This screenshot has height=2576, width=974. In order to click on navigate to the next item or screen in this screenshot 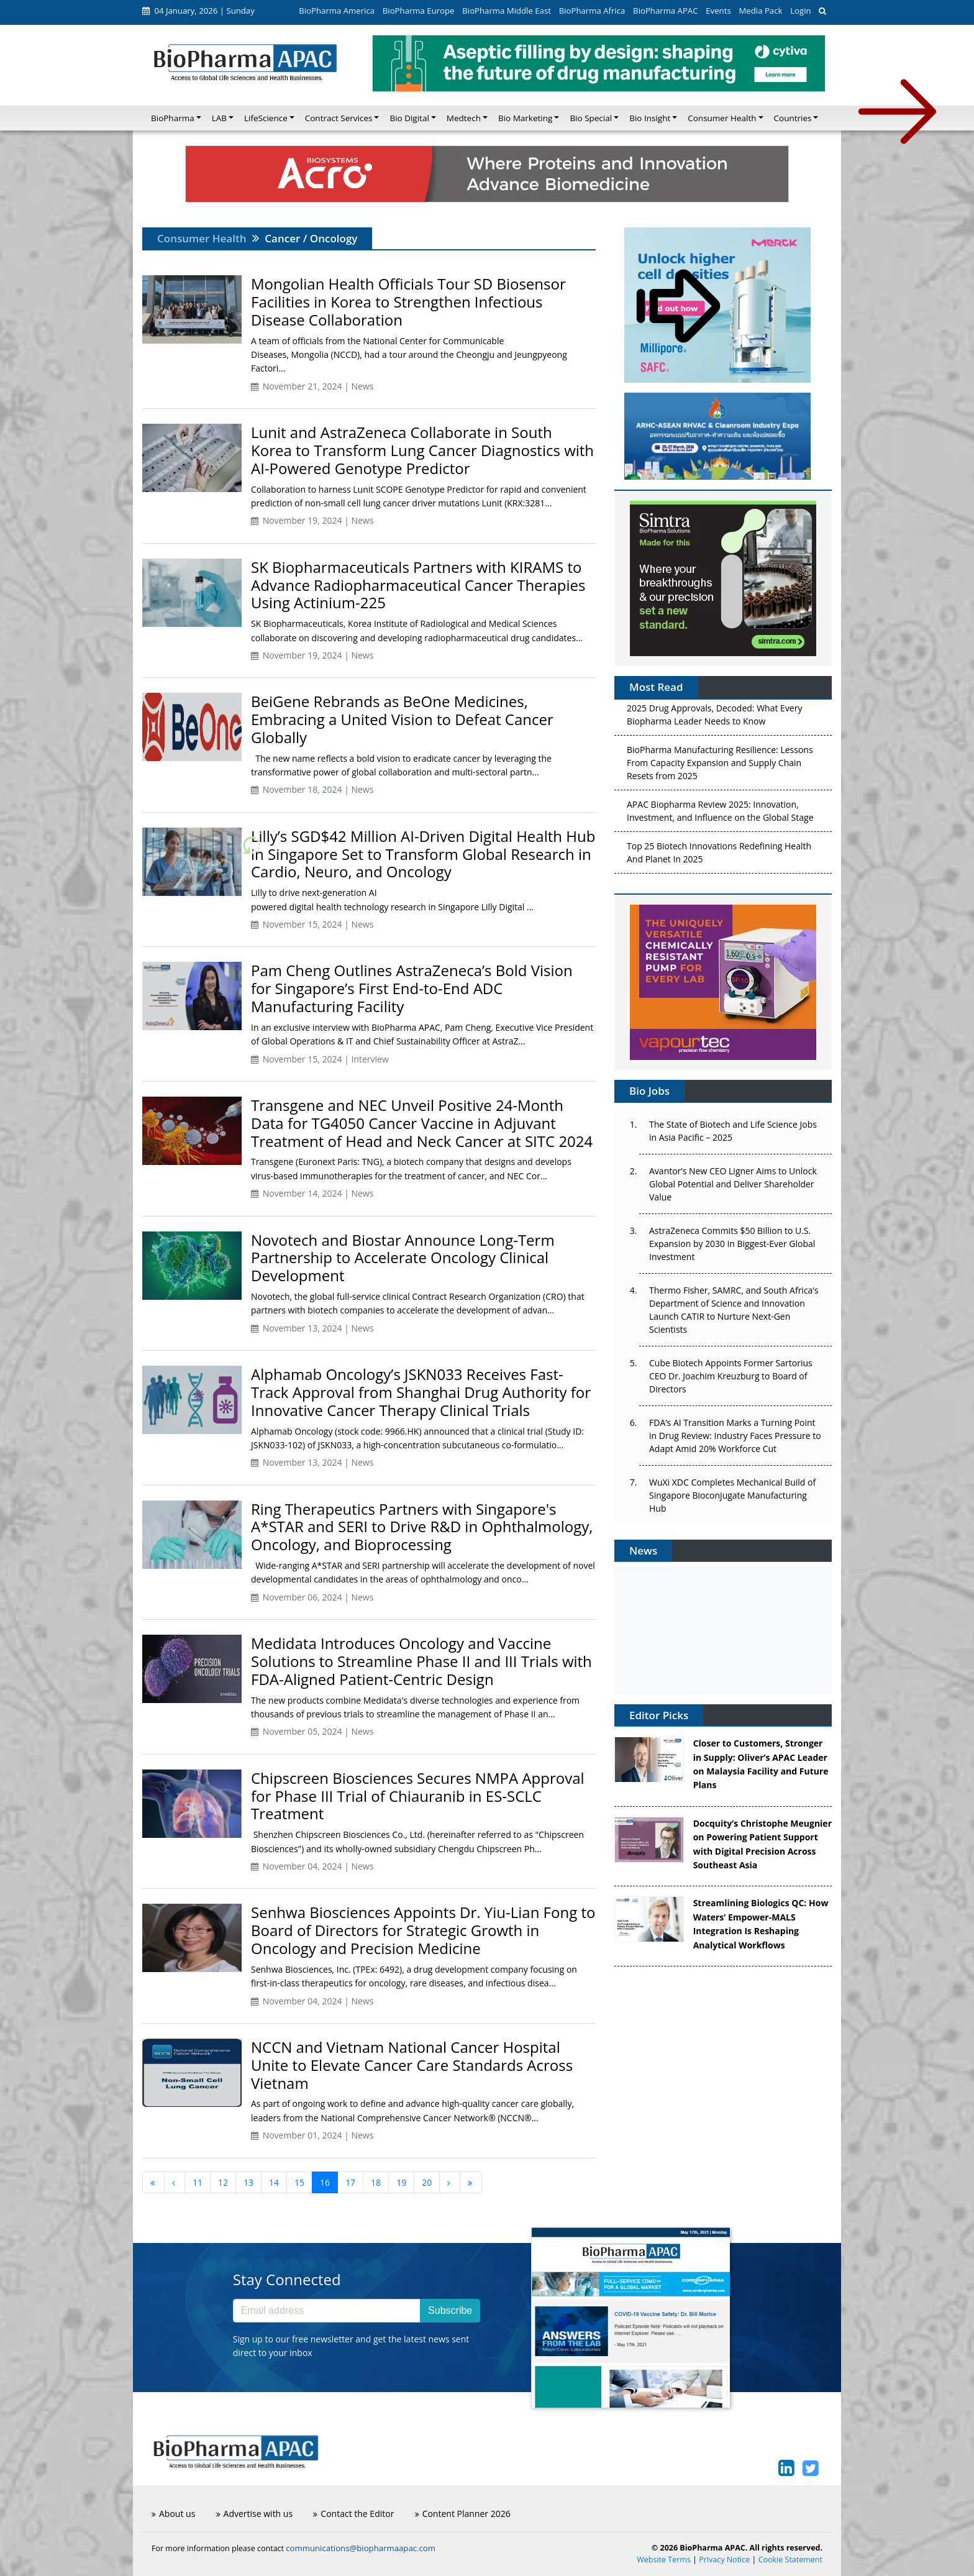, I will do `click(897, 111)`.